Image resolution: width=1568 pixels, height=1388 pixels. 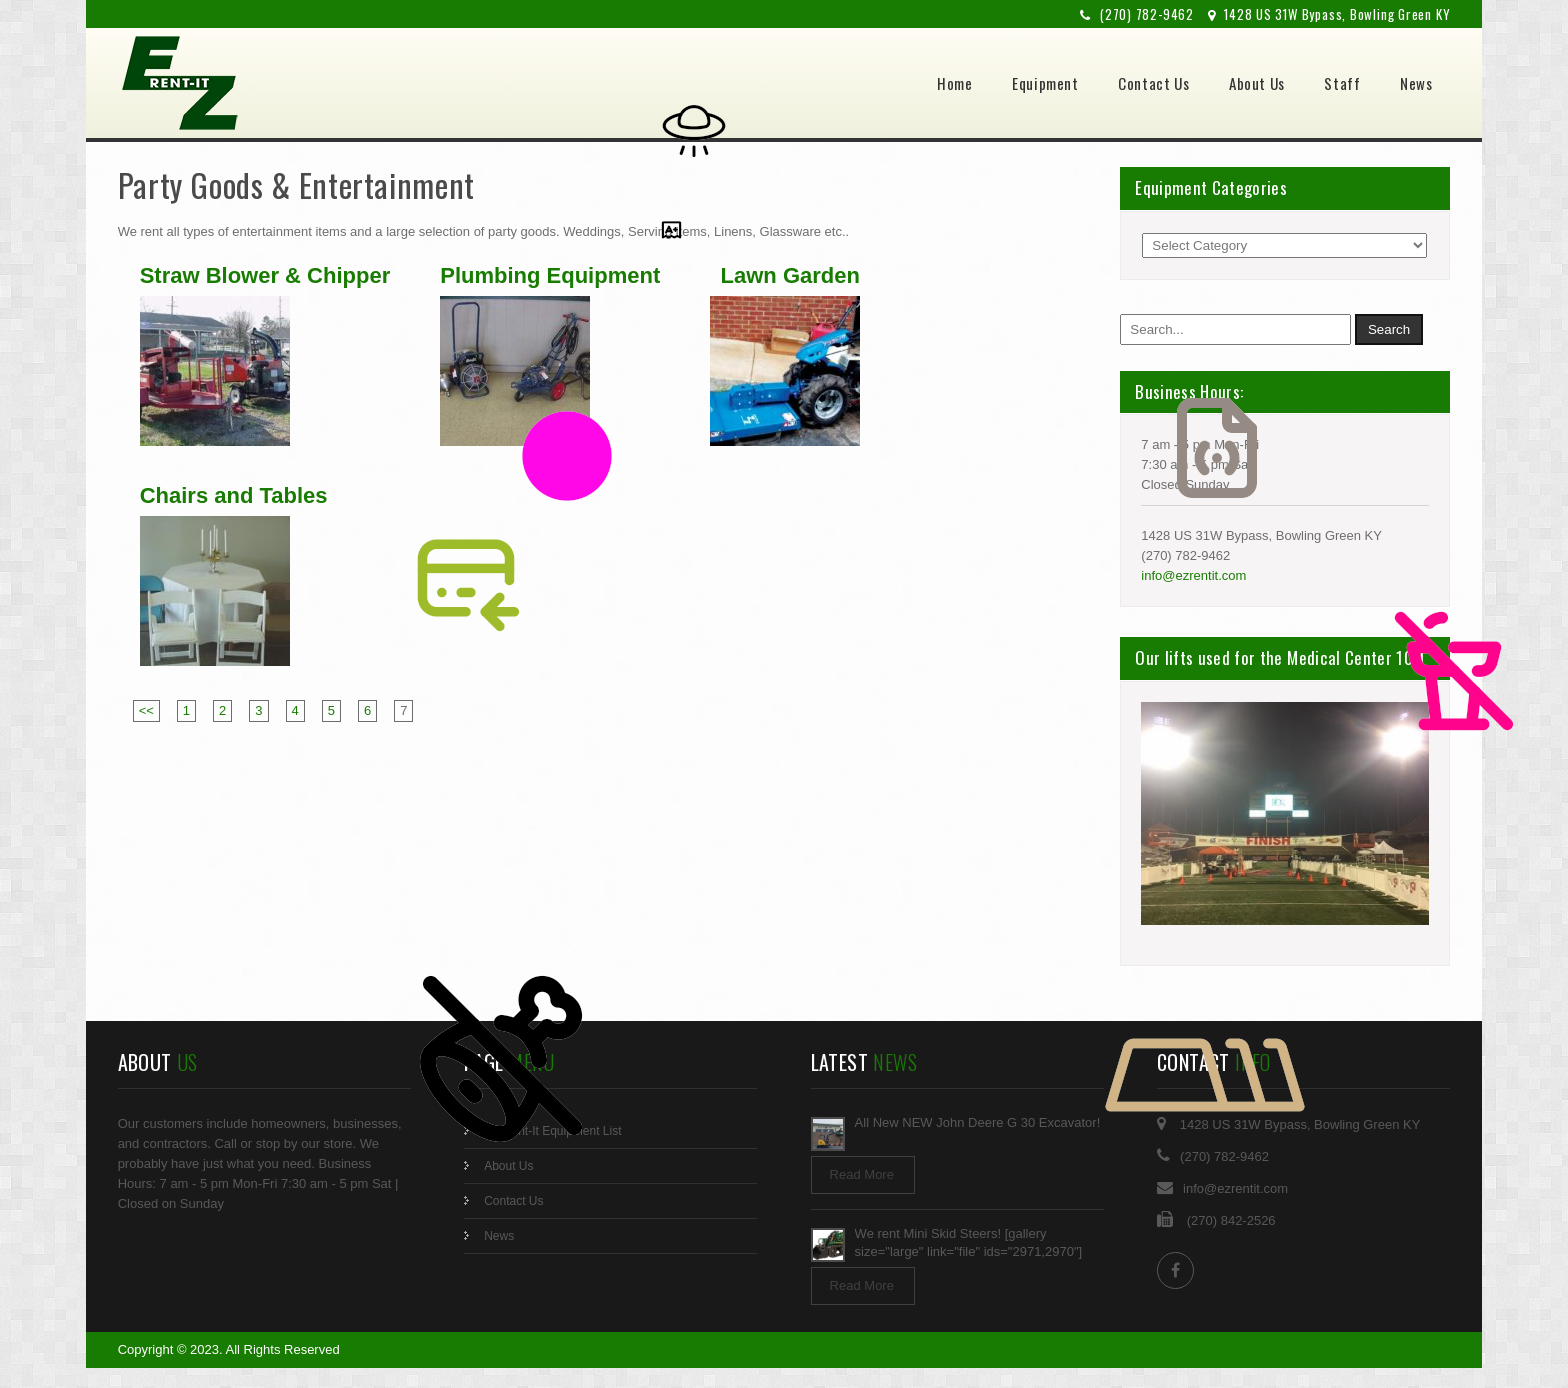 I want to click on presentation mode disabled, so click(x=1454, y=671).